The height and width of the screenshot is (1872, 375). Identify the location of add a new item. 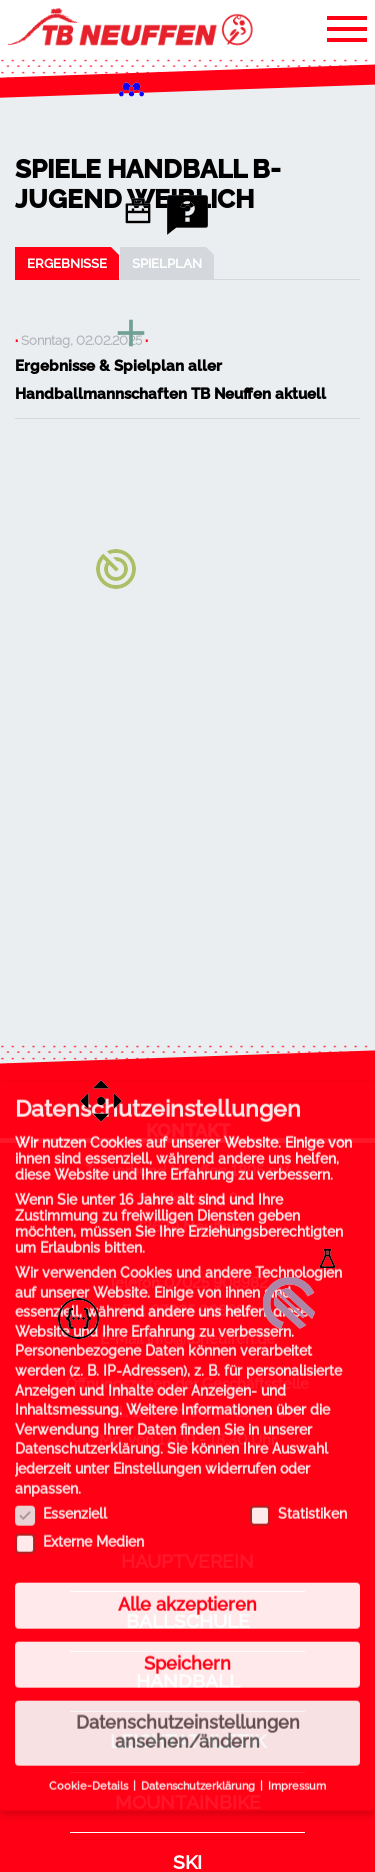
(131, 333).